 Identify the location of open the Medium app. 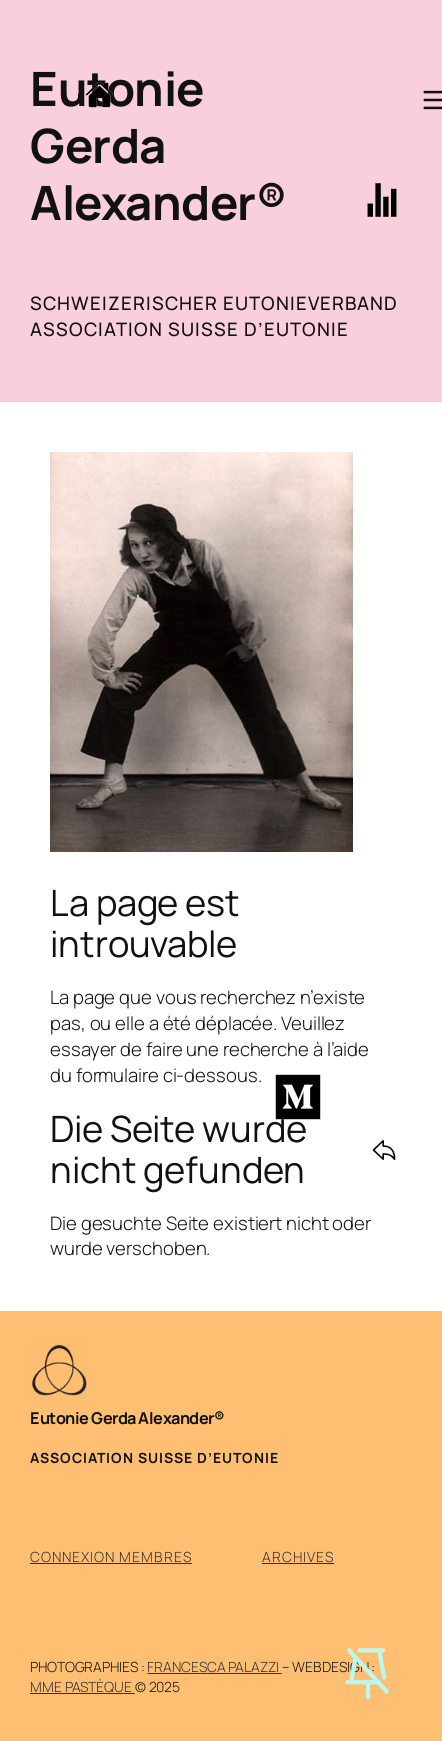
(298, 1097).